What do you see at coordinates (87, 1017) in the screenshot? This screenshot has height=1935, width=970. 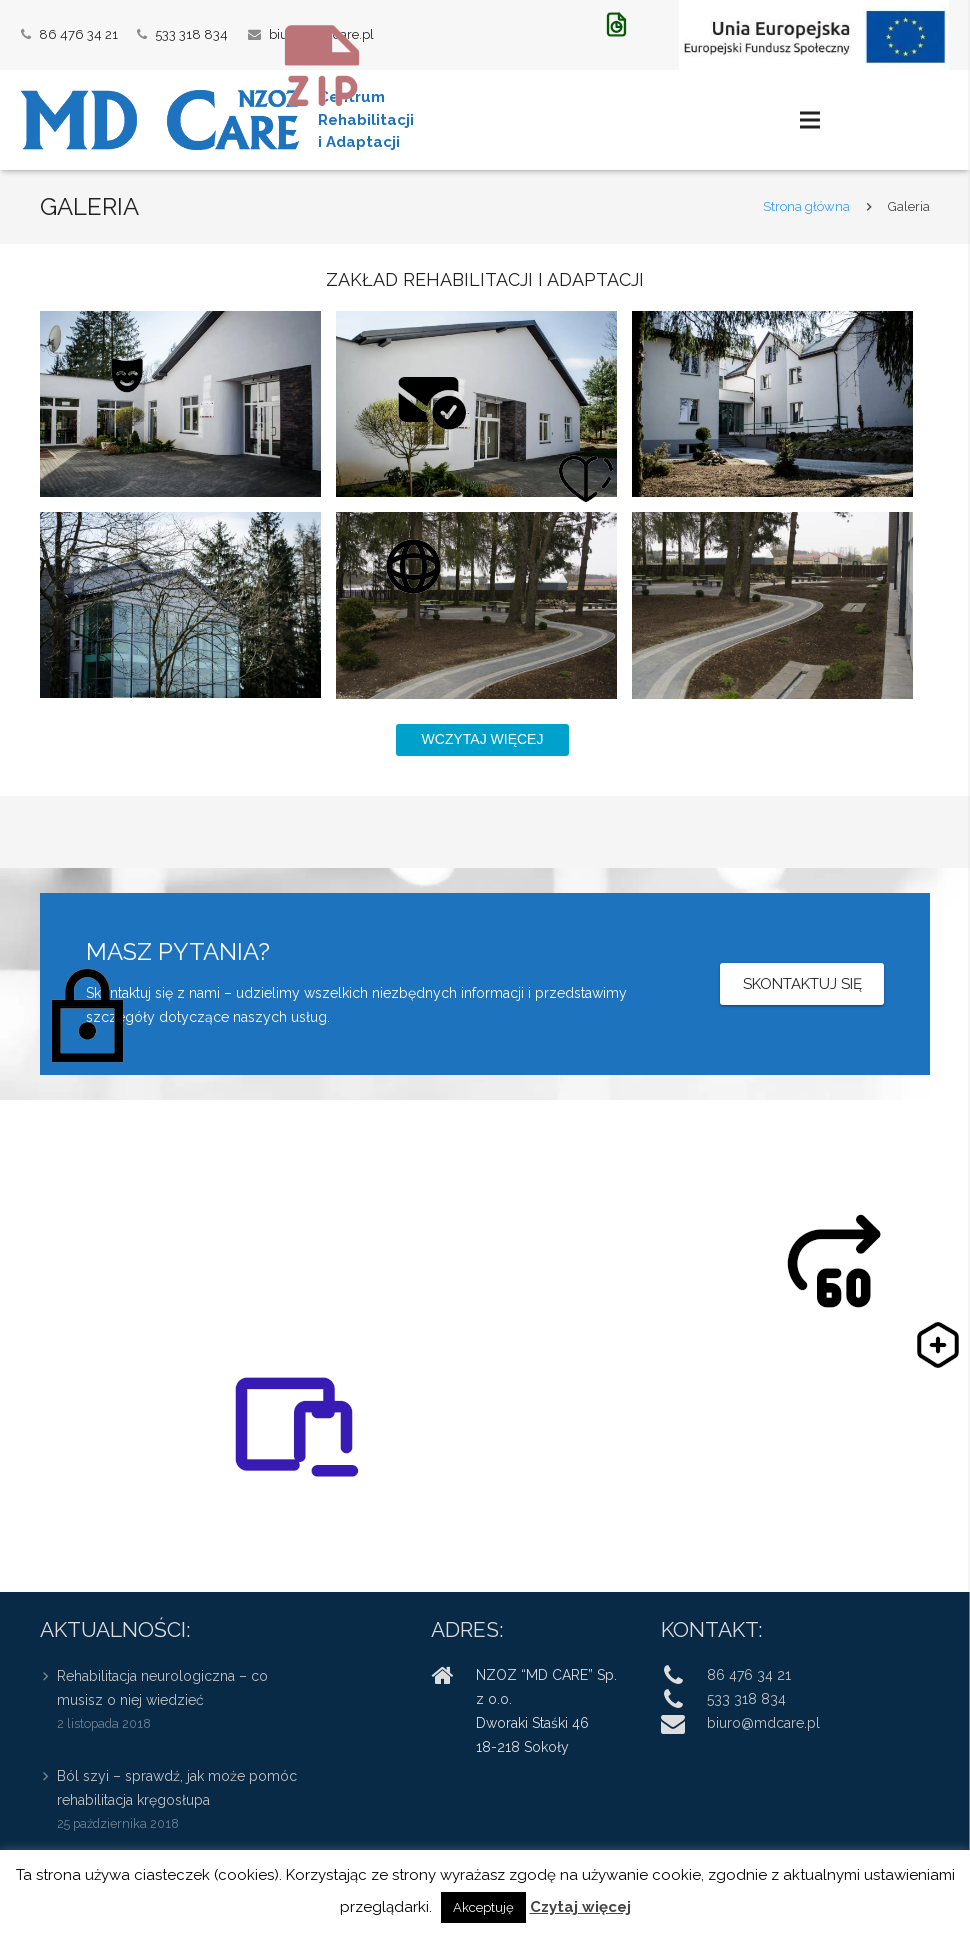 I see `indicates a locked or secured item` at bounding box center [87, 1017].